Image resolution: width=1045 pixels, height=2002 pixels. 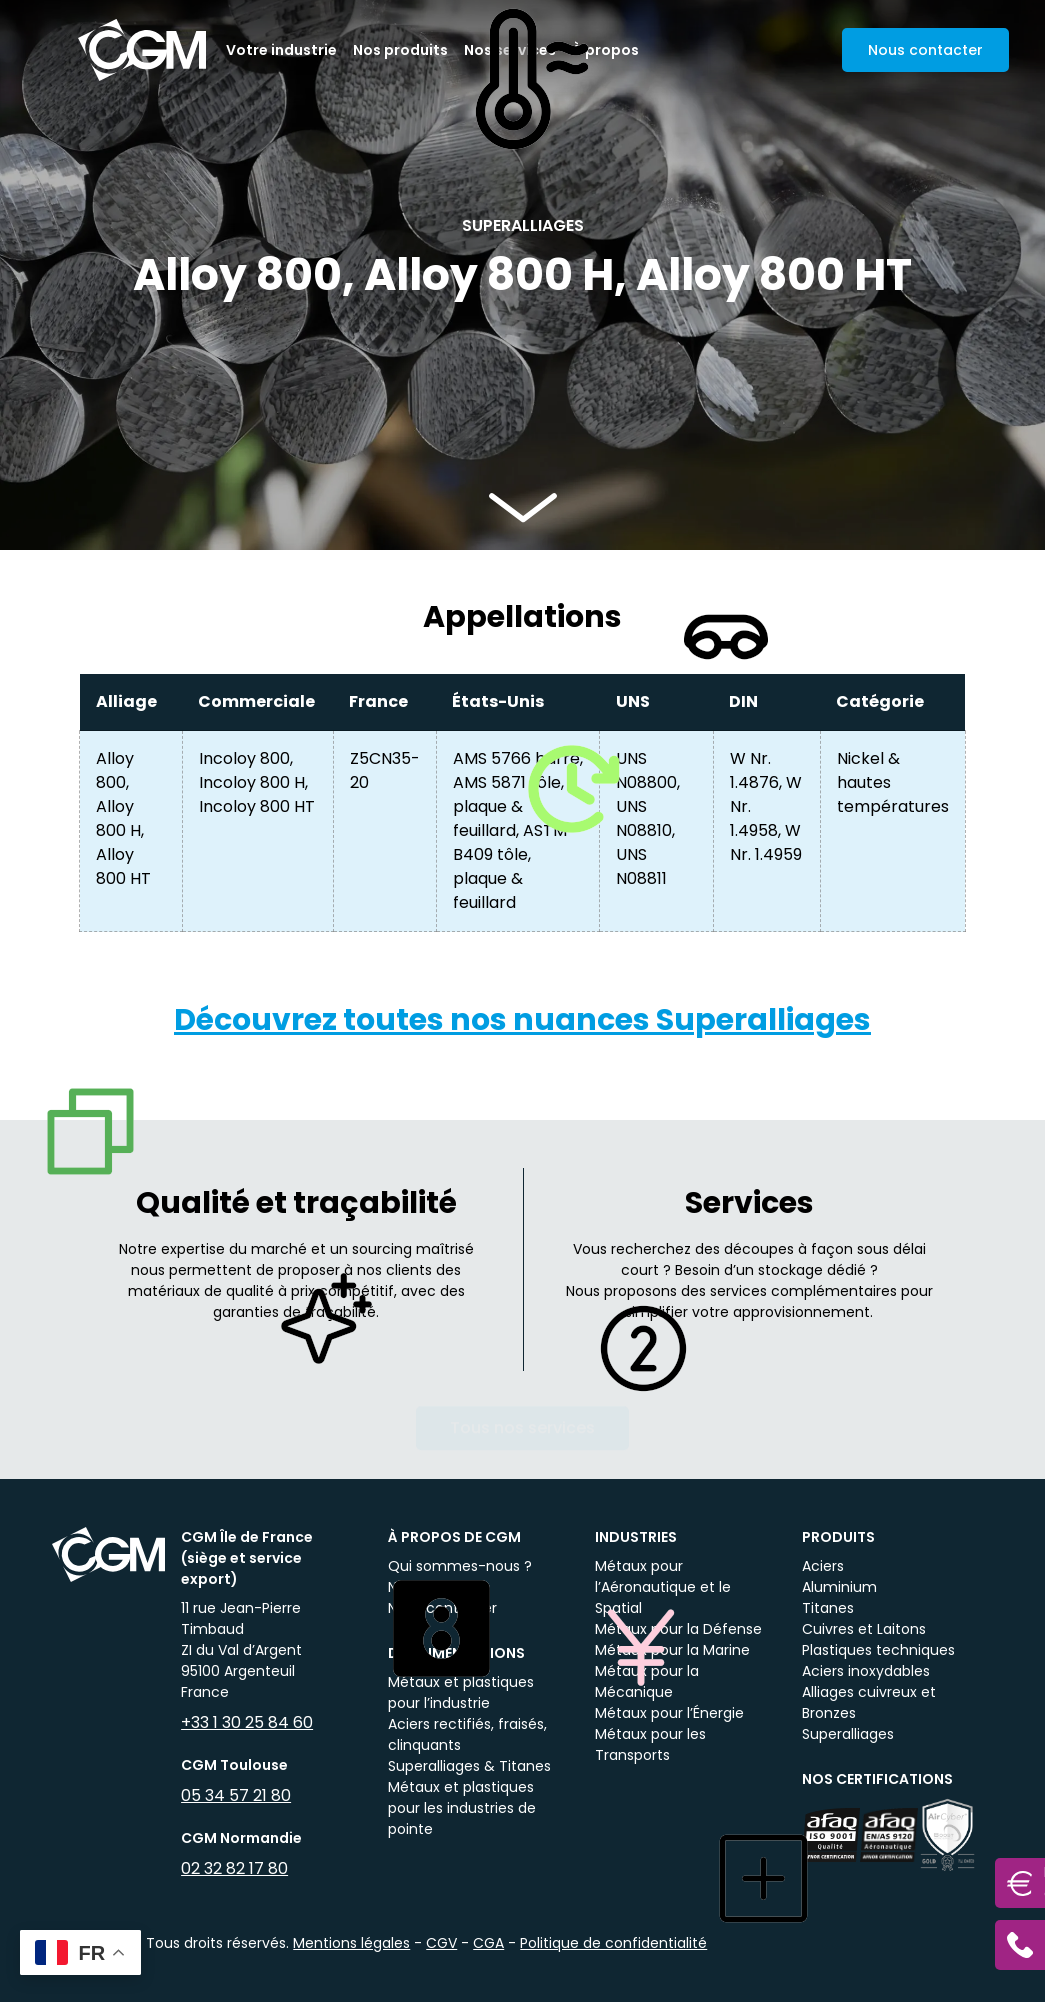 What do you see at coordinates (90, 1131) in the screenshot?
I see `copy to clipboard` at bounding box center [90, 1131].